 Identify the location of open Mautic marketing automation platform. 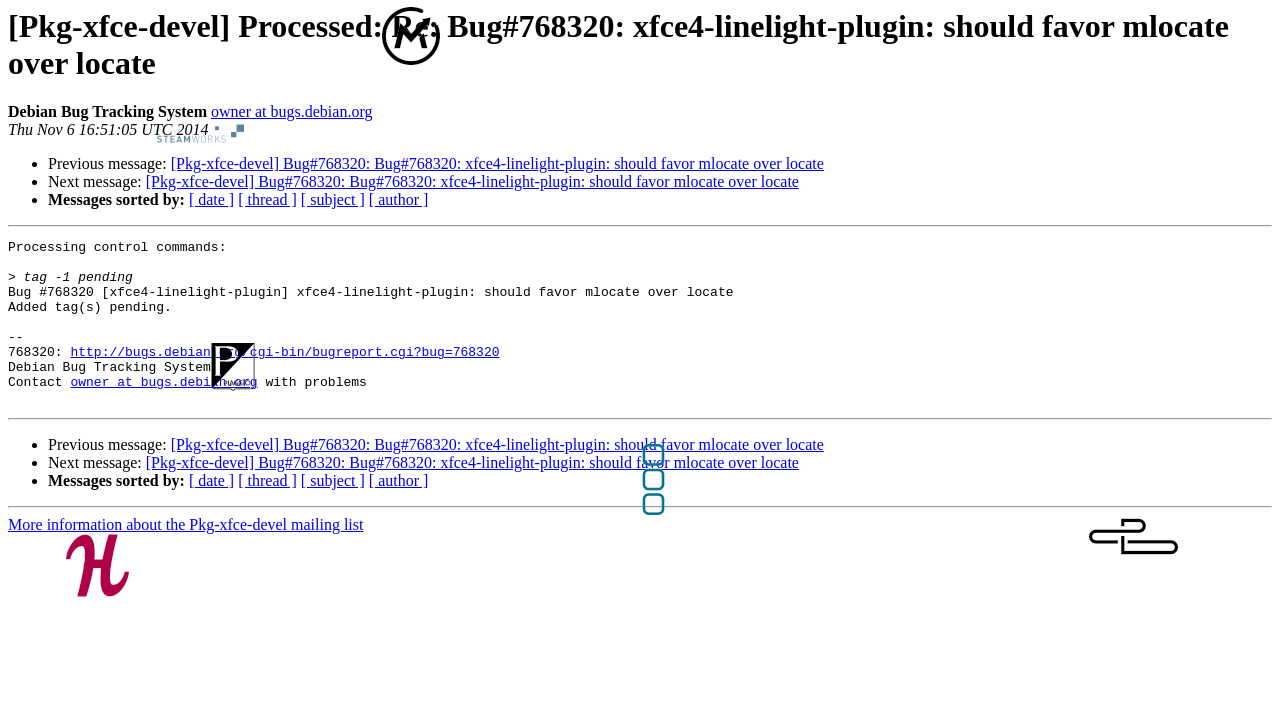
(411, 36).